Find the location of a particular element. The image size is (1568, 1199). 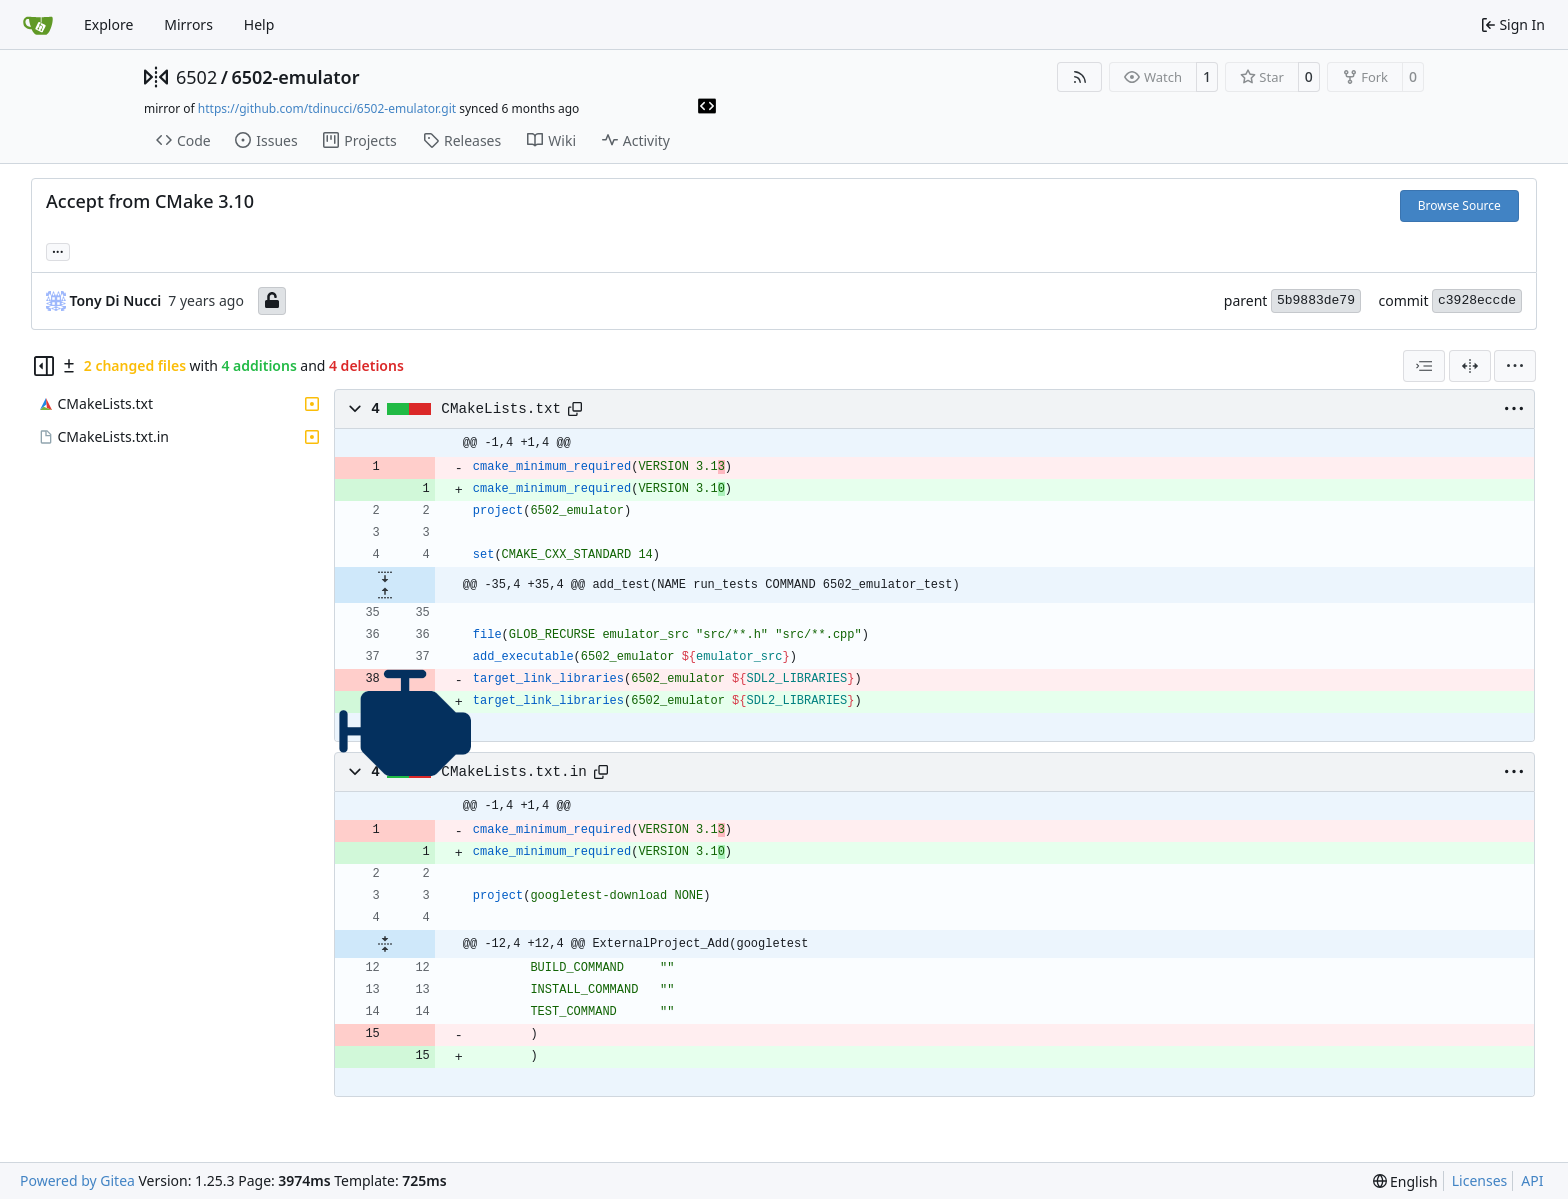

access engine or vehicle diagnostics is located at coordinates (403, 725).